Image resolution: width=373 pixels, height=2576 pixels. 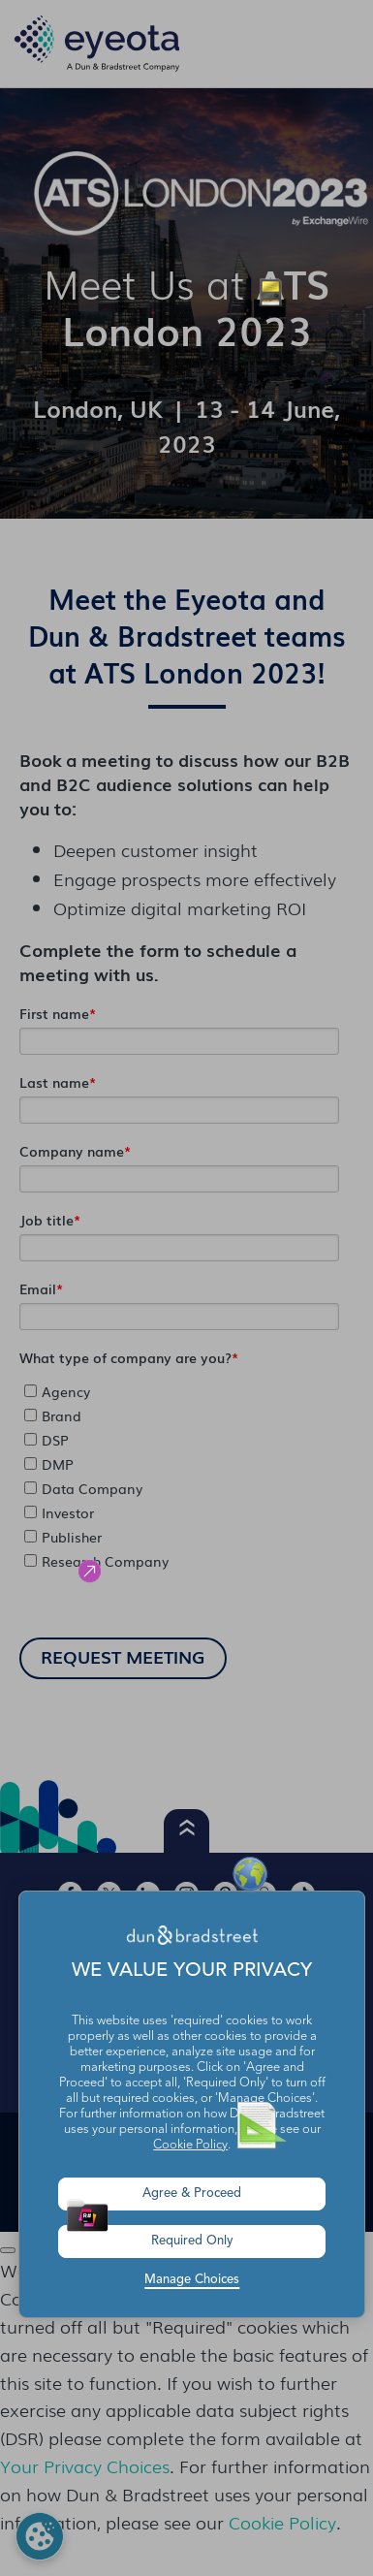 What do you see at coordinates (87, 2216) in the screenshot?
I see `open JetBrains ReSharper project folder` at bounding box center [87, 2216].